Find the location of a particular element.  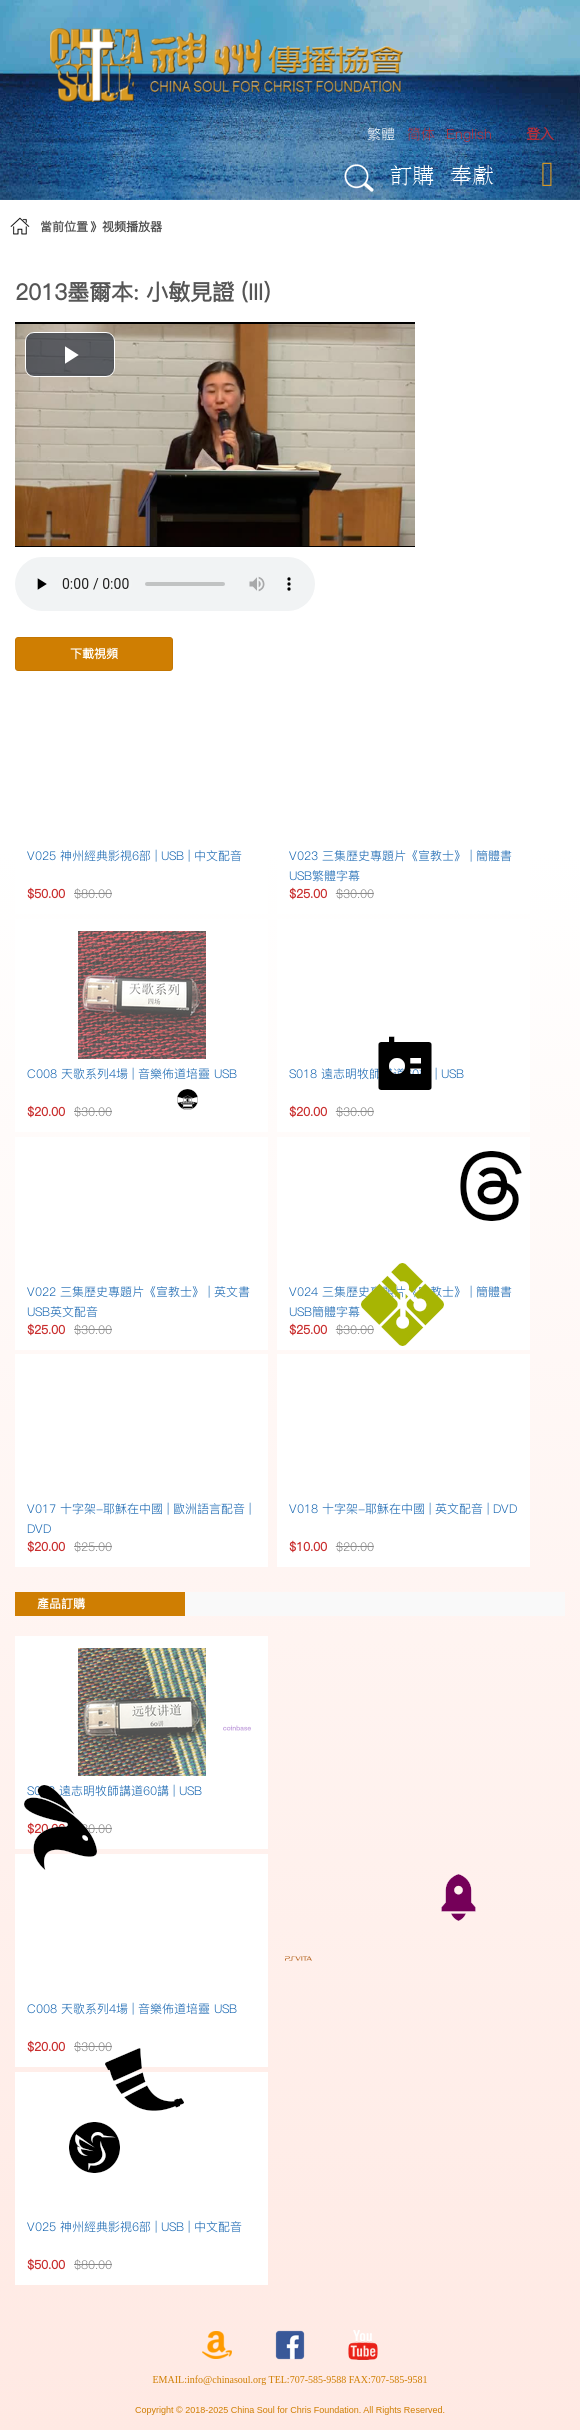

PlayStation Vita brand logo is located at coordinates (298, 1958).